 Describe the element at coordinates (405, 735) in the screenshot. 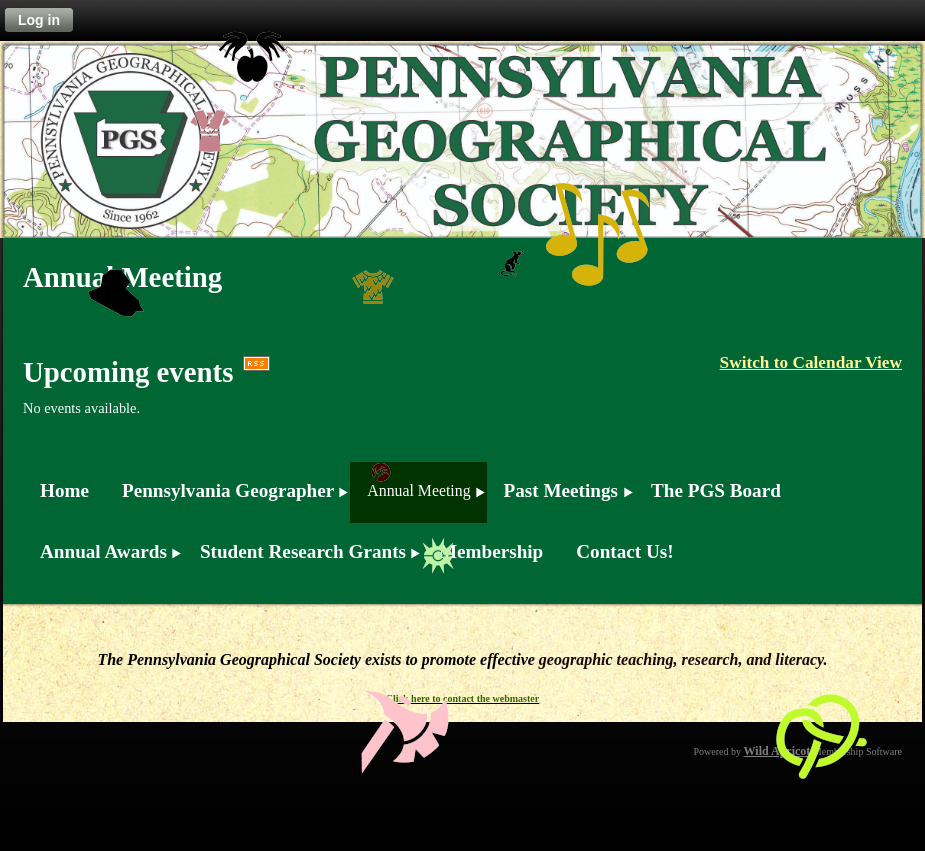

I see `indicates a damaged or worn weapon in inventory` at that location.